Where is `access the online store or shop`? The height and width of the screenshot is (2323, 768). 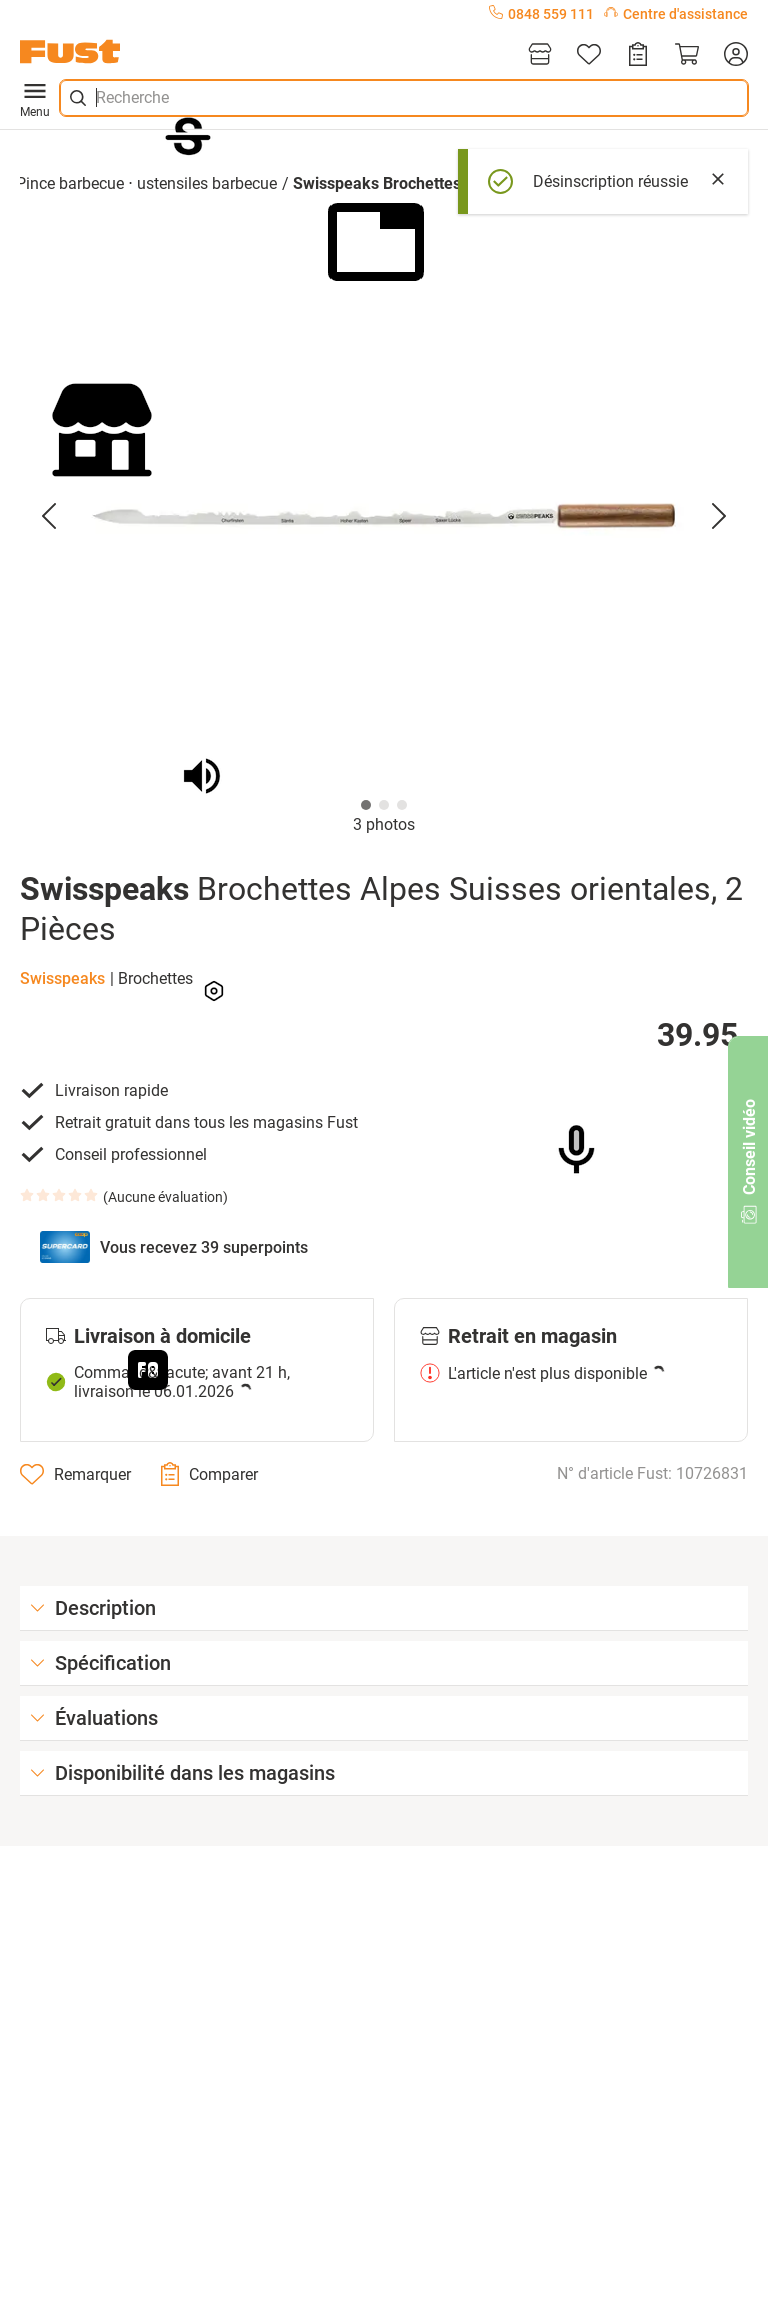 access the online store or shop is located at coordinates (102, 430).